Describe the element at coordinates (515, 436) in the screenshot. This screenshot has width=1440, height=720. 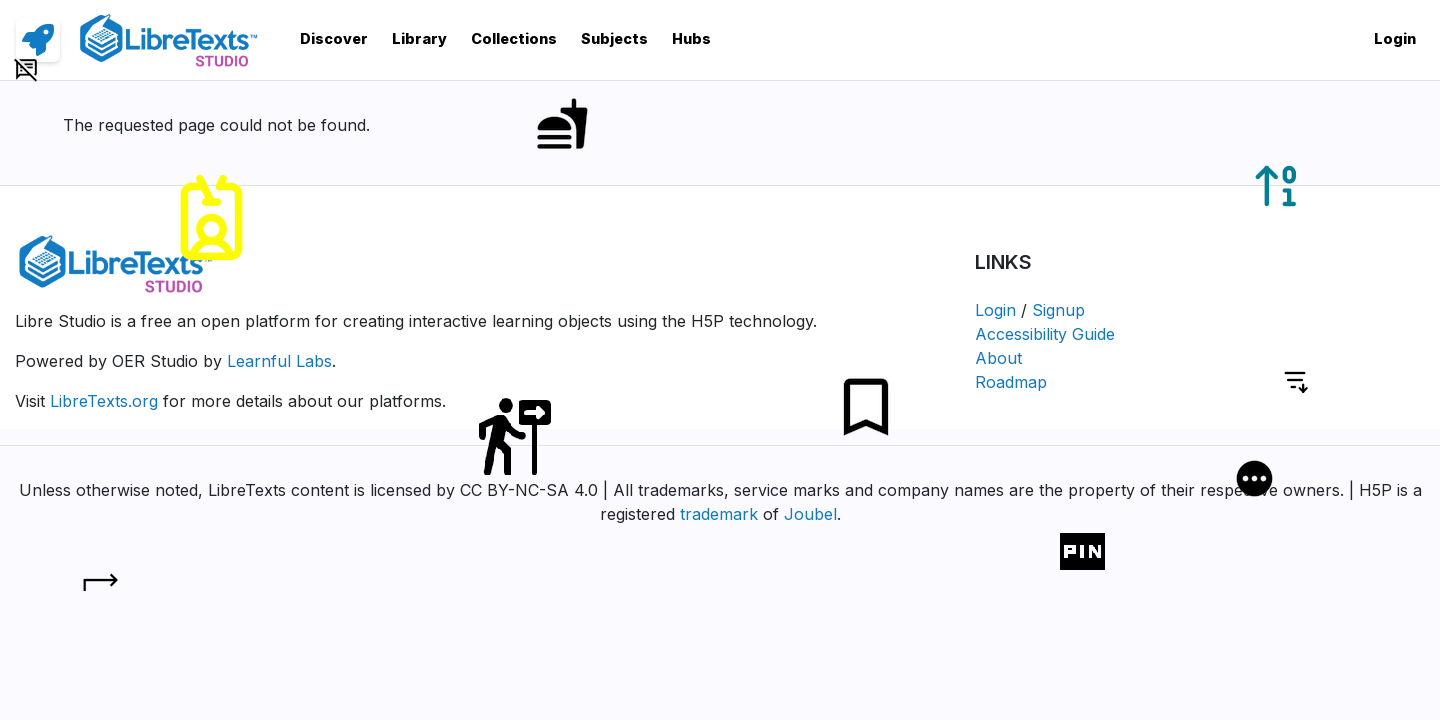
I see `follow directions or navigation signs` at that location.